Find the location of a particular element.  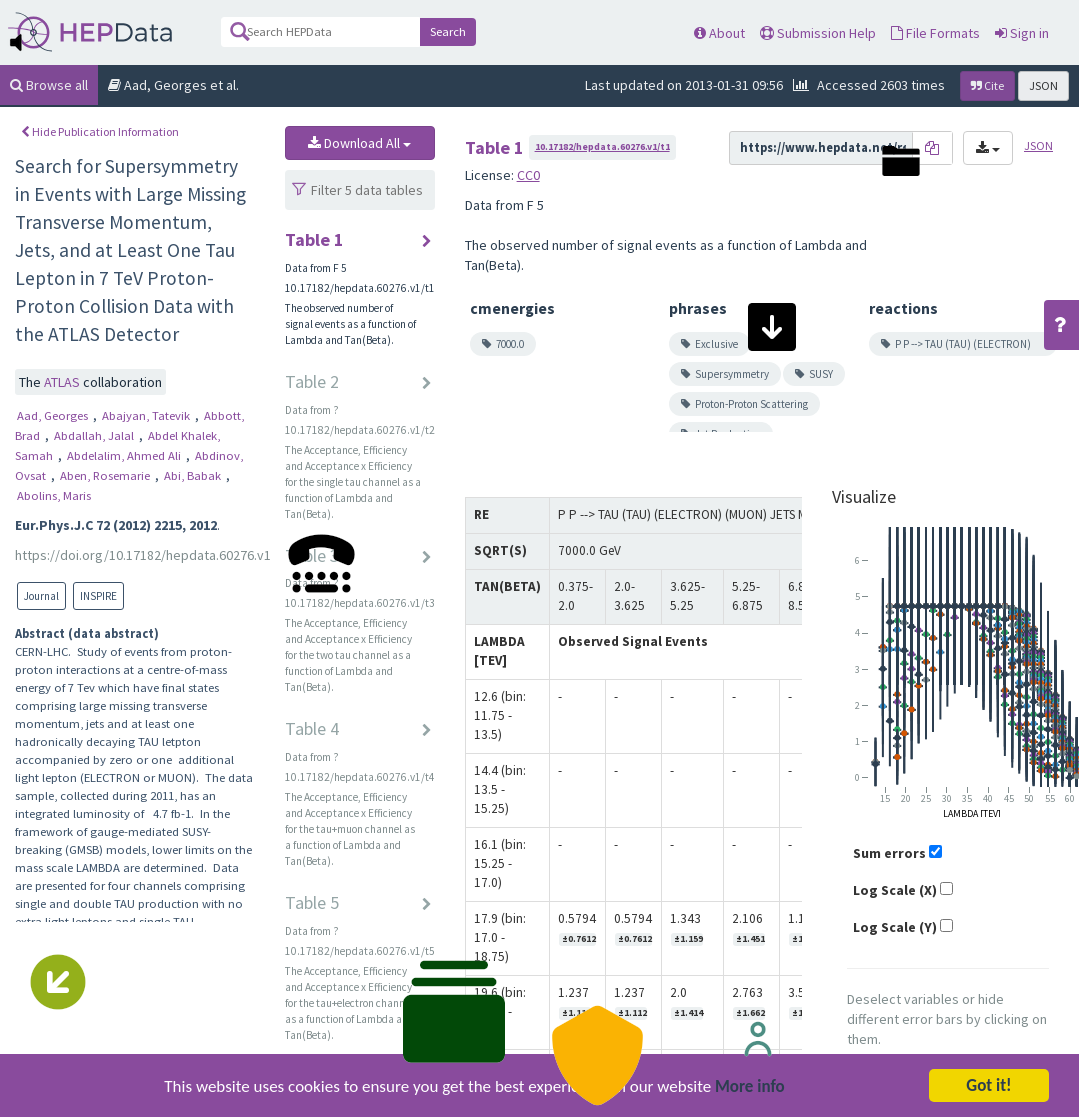

navigate to previous or lower-left section is located at coordinates (58, 982).